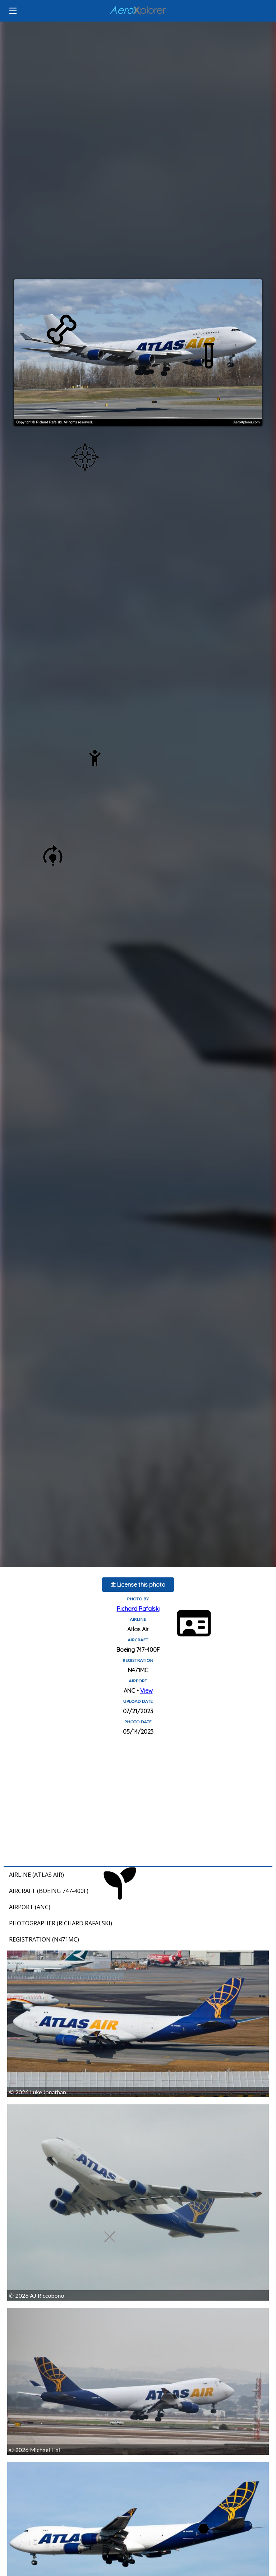 The image size is (276, 2576). Describe the element at coordinates (194, 1623) in the screenshot. I see `view your profile or identification details` at that location.